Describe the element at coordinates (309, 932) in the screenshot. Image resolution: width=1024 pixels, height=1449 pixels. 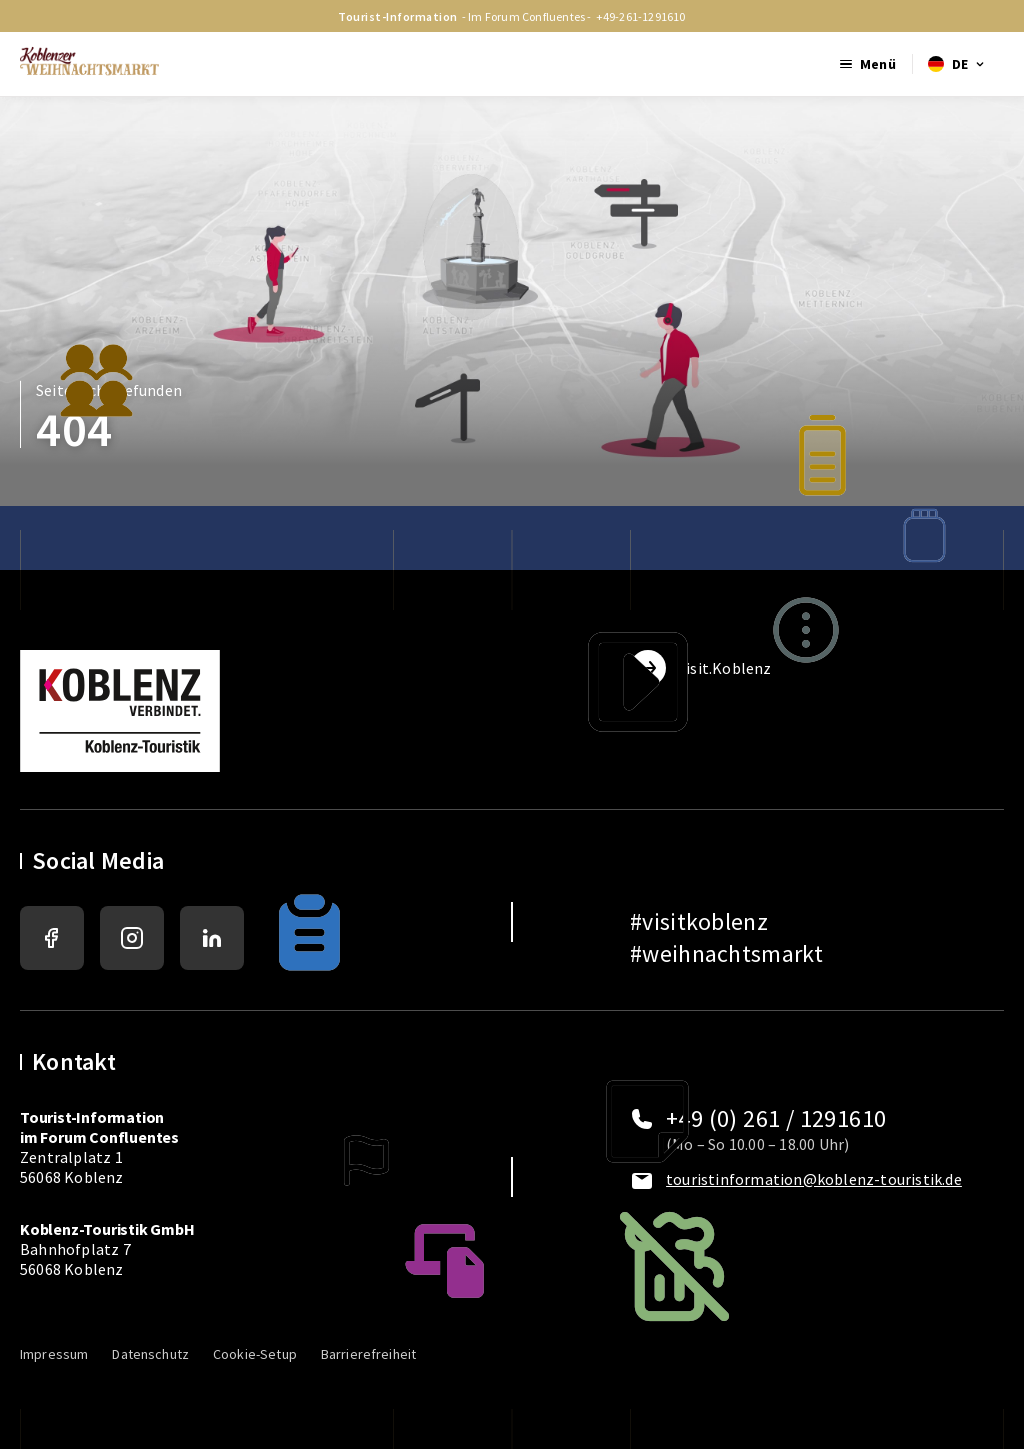
I see `view clipboard contents` at that location.